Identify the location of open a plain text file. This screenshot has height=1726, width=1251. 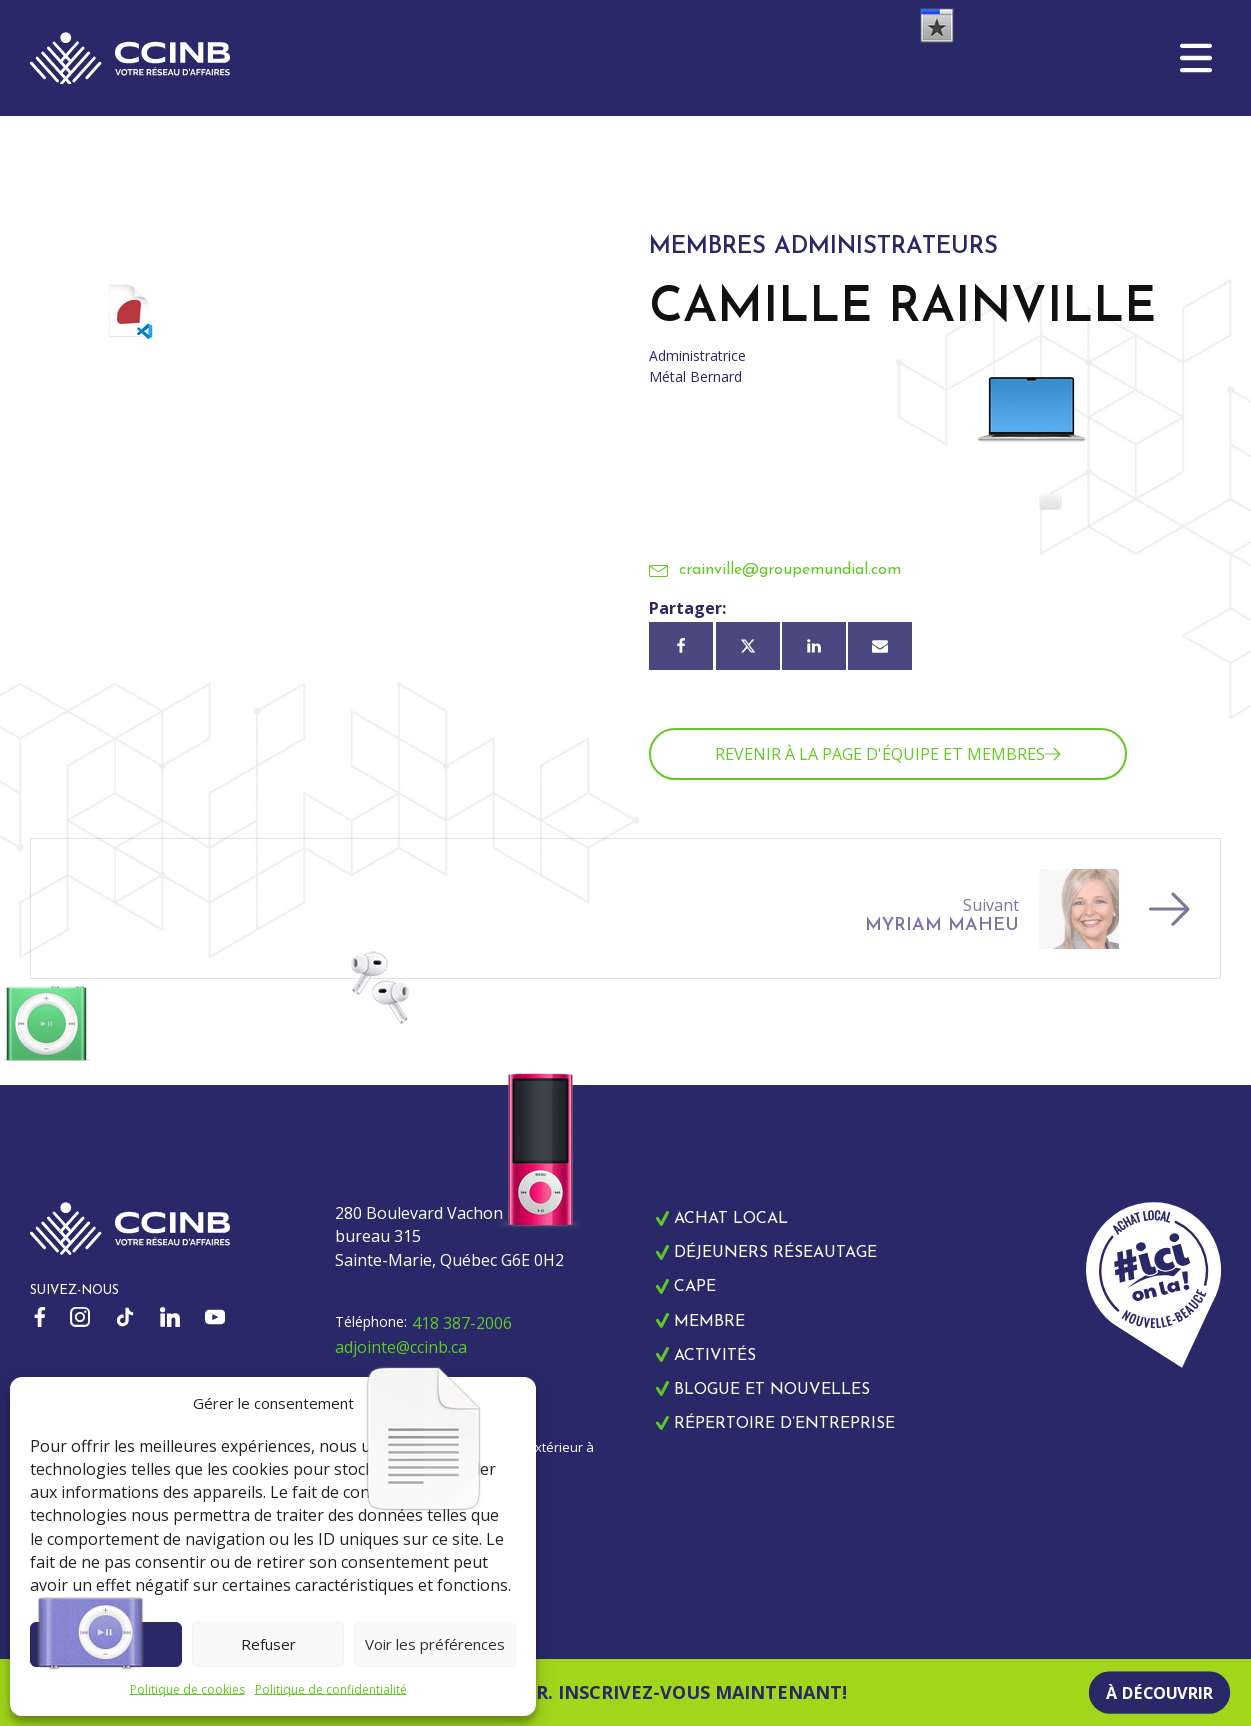
(423, 1438).